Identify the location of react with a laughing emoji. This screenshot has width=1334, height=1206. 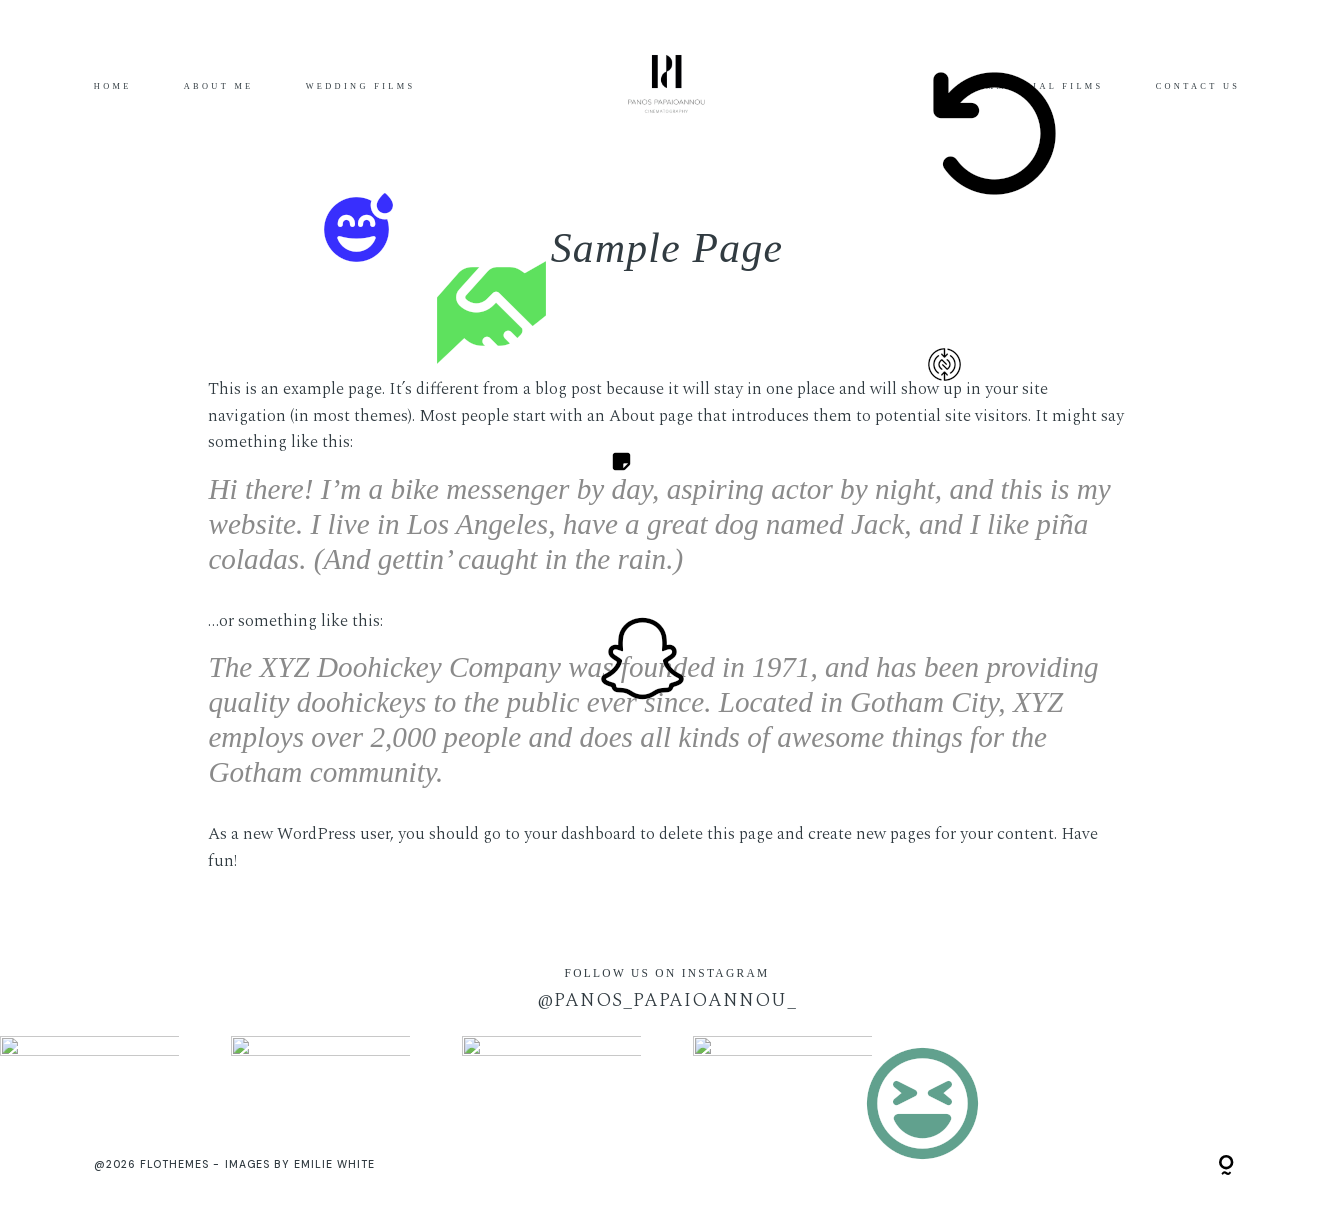
(922, 1103).